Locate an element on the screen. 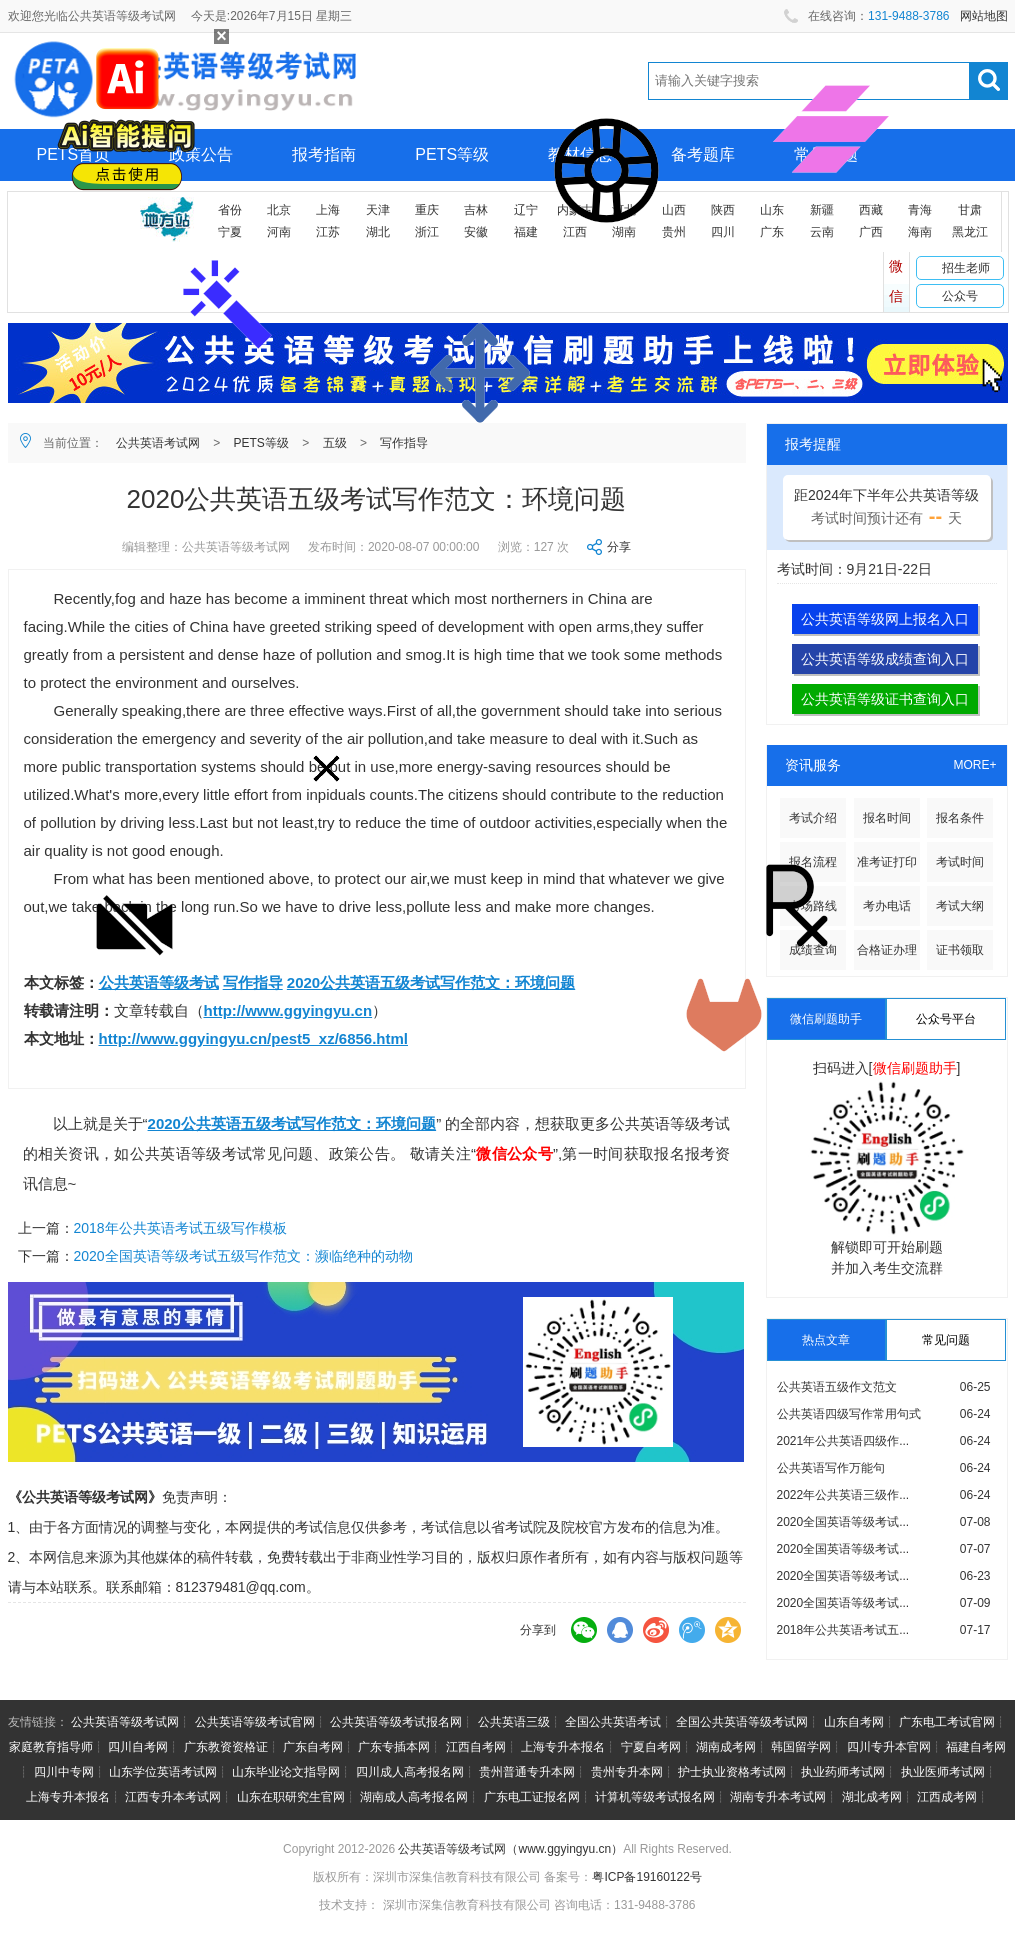  move or reposition an element is located at coordinates (480, 373).